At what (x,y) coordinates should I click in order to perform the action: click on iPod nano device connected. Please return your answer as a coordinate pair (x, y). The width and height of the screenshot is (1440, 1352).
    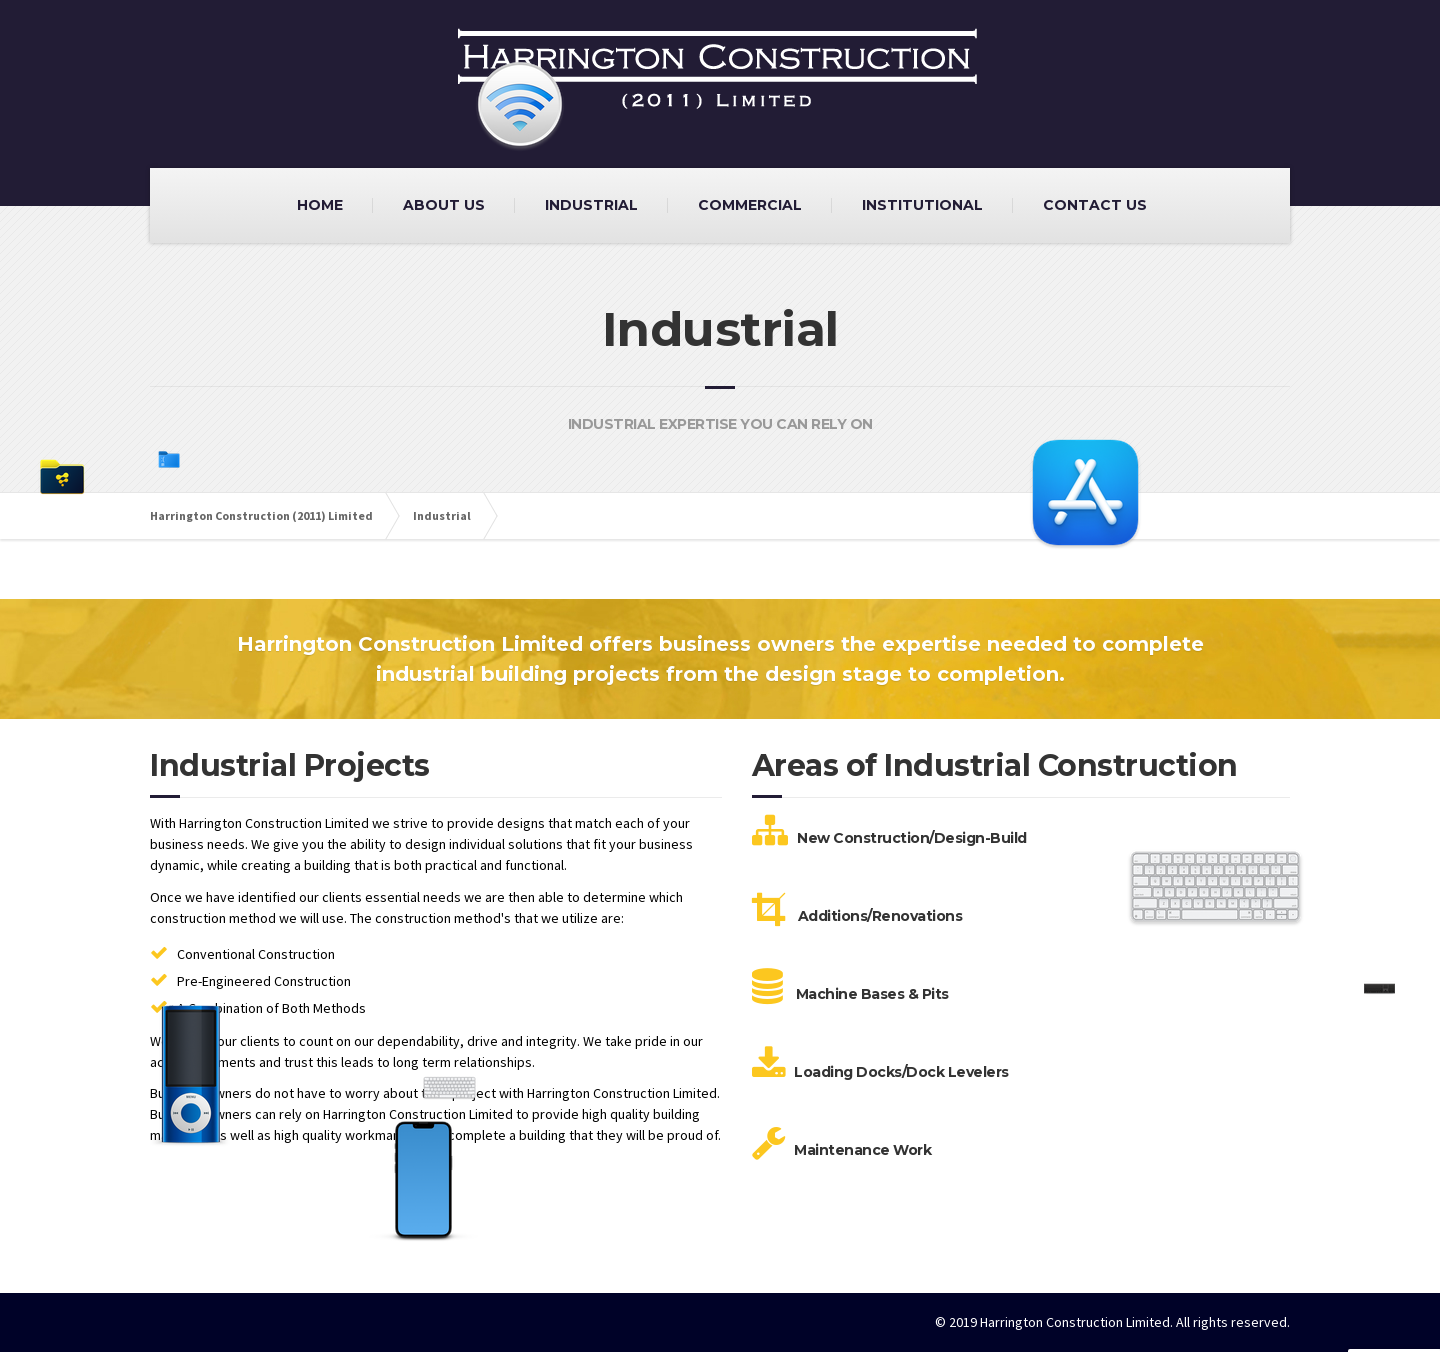
    Looking at the image, I should click on (190, 1076).